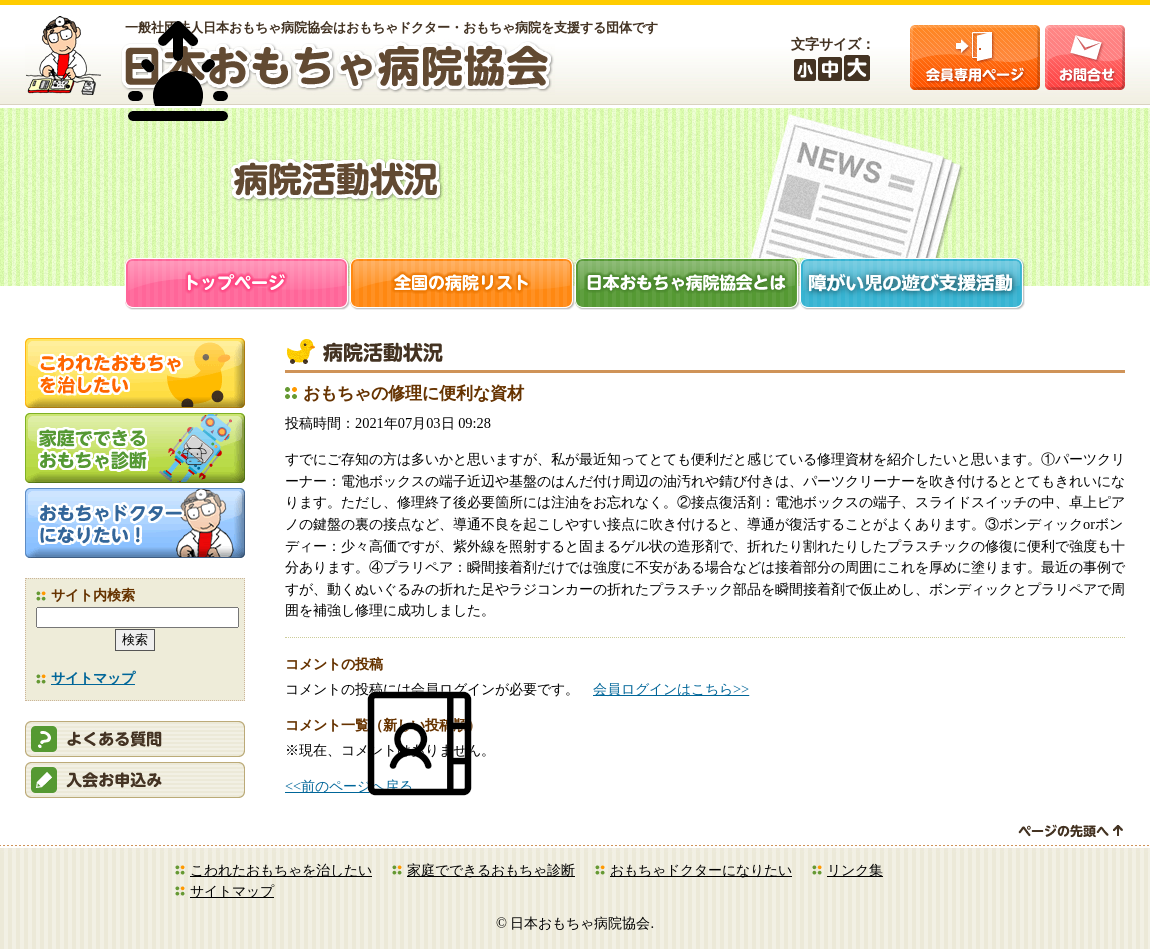 The image size is (1150, 949). I want to click on open your contacts or address book, so click(419, 743).